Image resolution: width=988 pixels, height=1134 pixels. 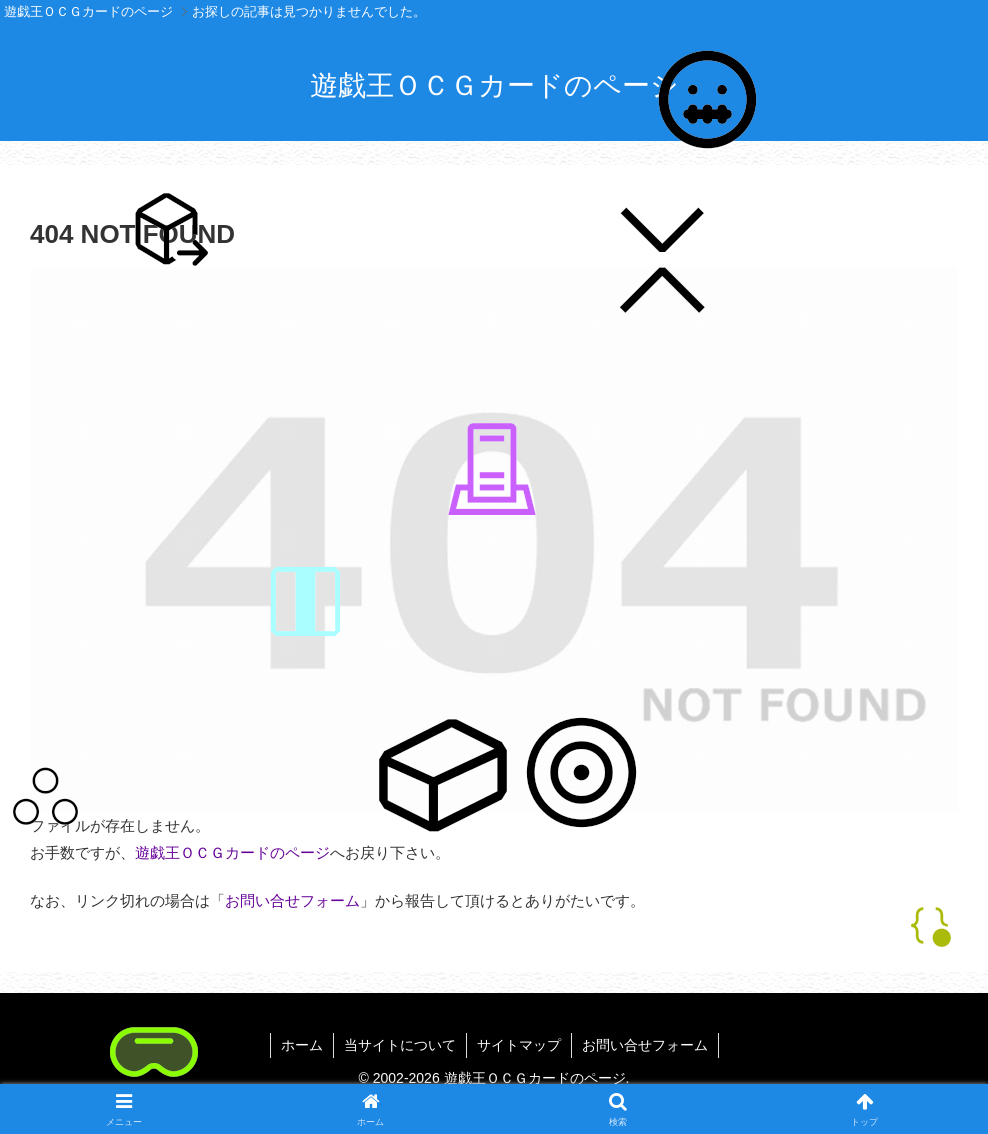 I want to click on group or organize items, so click(x=45, y=797).